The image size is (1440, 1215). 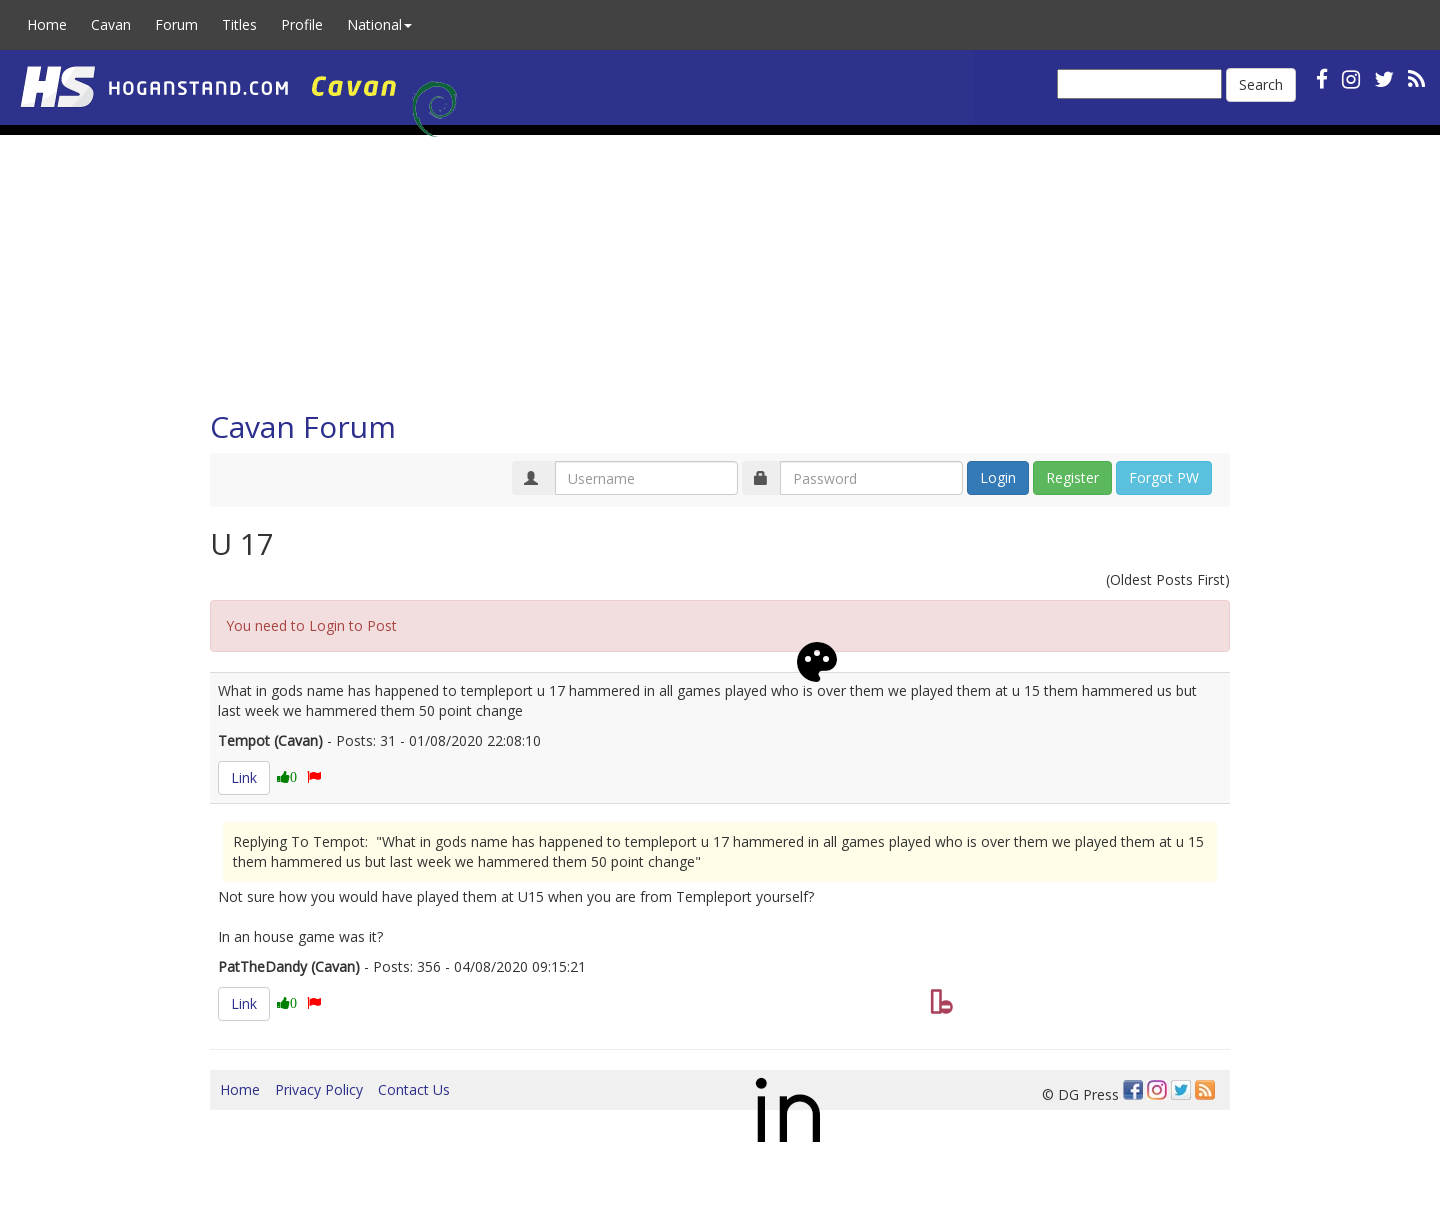 What do you see at coordinates (787, 1109) in the screenshot?
I see `connect with LinkedIn` at bounding box center [787, 1109].